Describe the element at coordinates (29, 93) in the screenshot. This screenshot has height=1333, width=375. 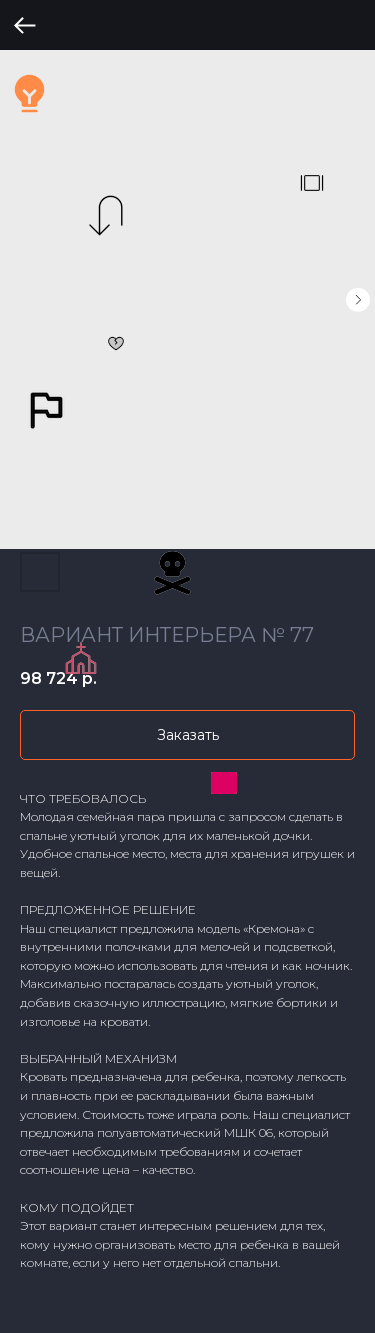
I see `access tips or helpful suggestions` at that location.